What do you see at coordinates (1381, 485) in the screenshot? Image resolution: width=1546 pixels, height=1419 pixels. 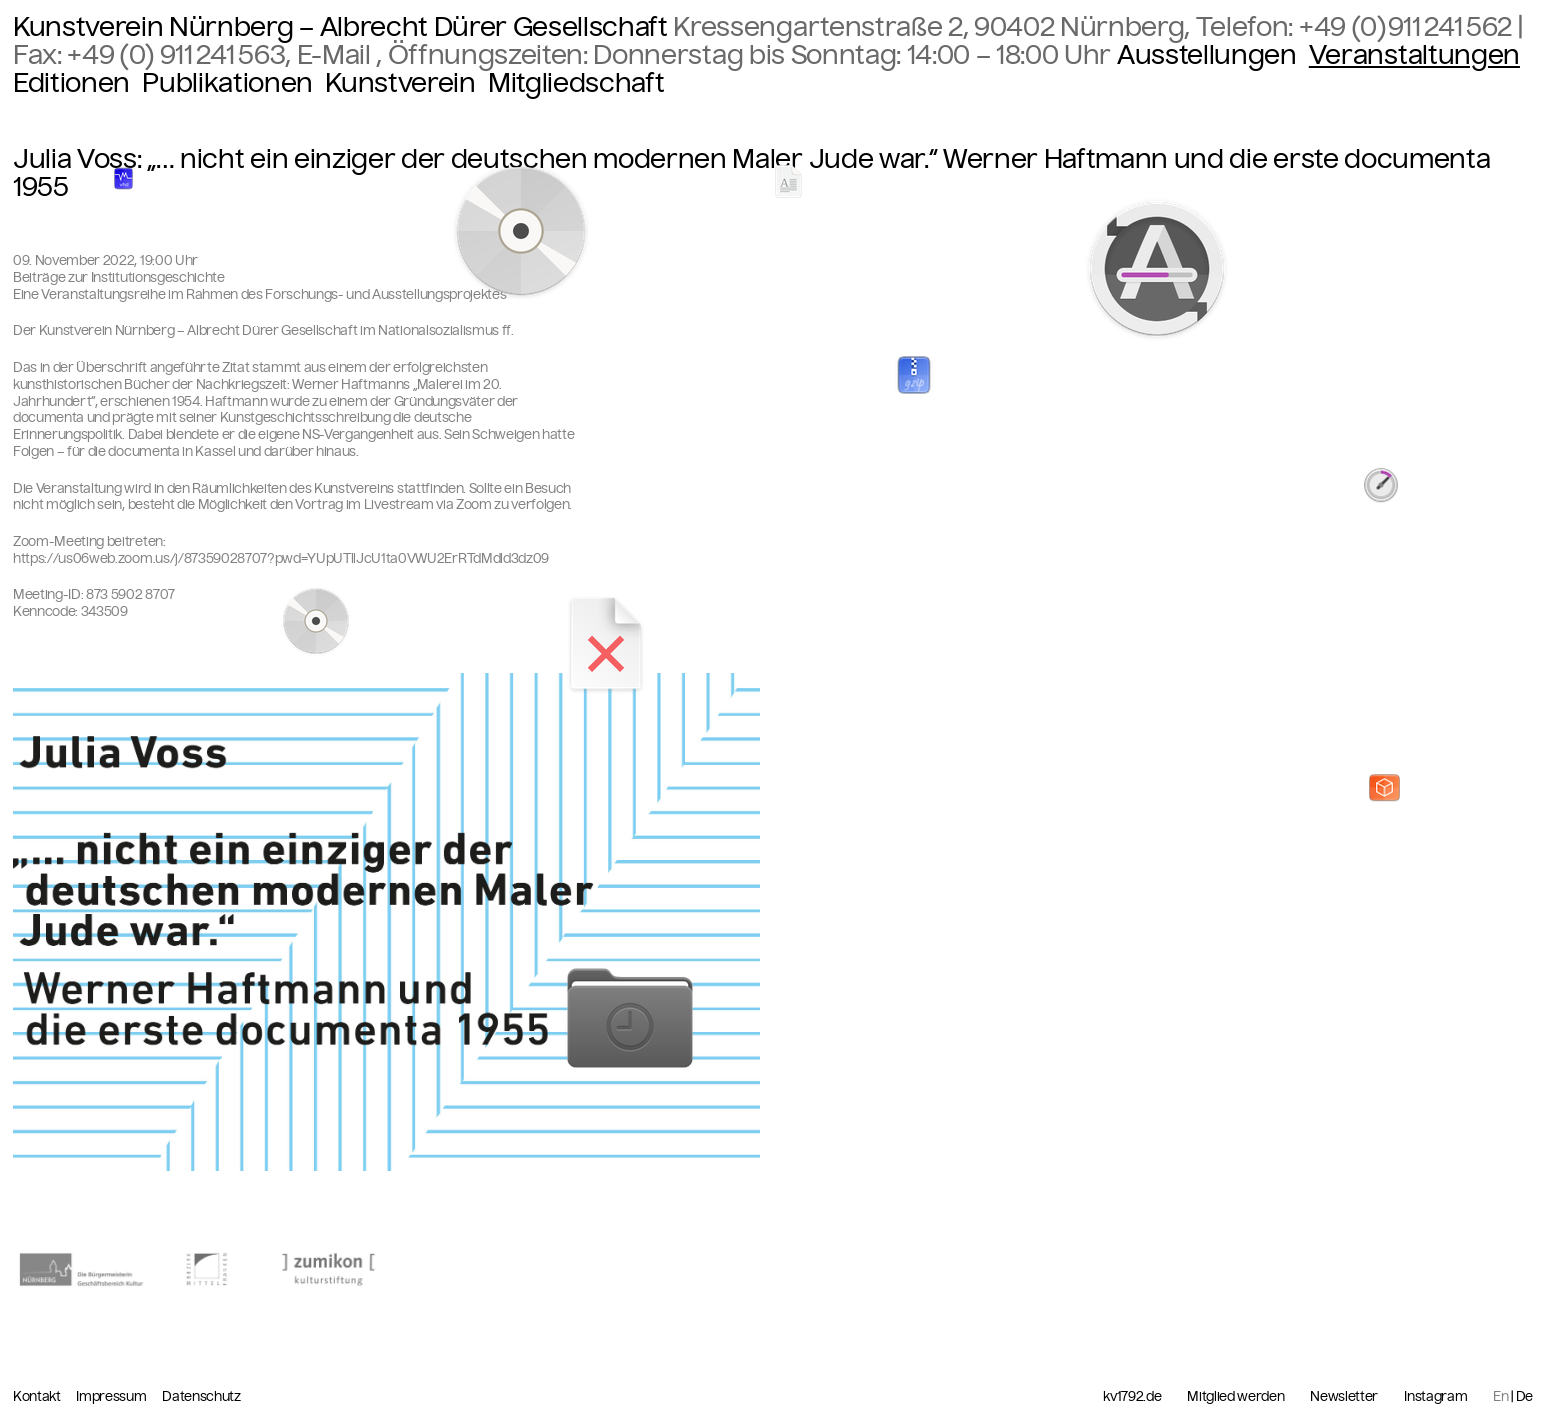 I see `launch sysprof system profiler` at bounding box center [1381, 485].